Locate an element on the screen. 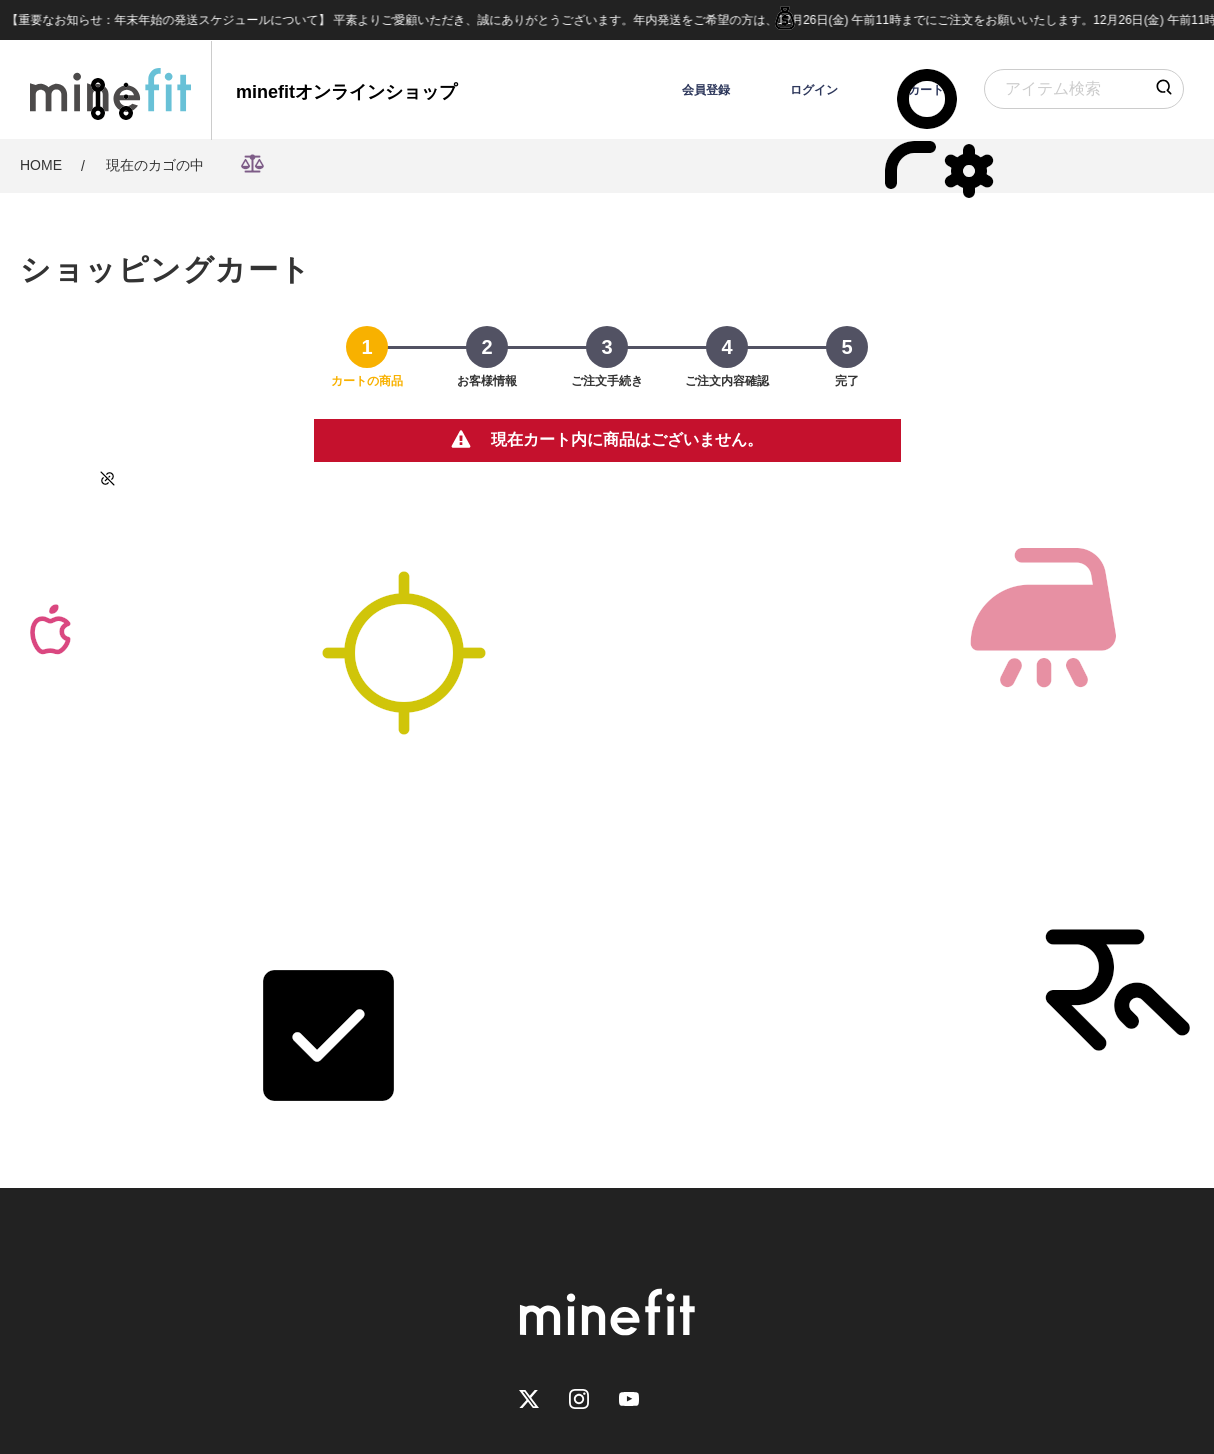  indicates steam ironing setting is located at coordinates (1044, 614).